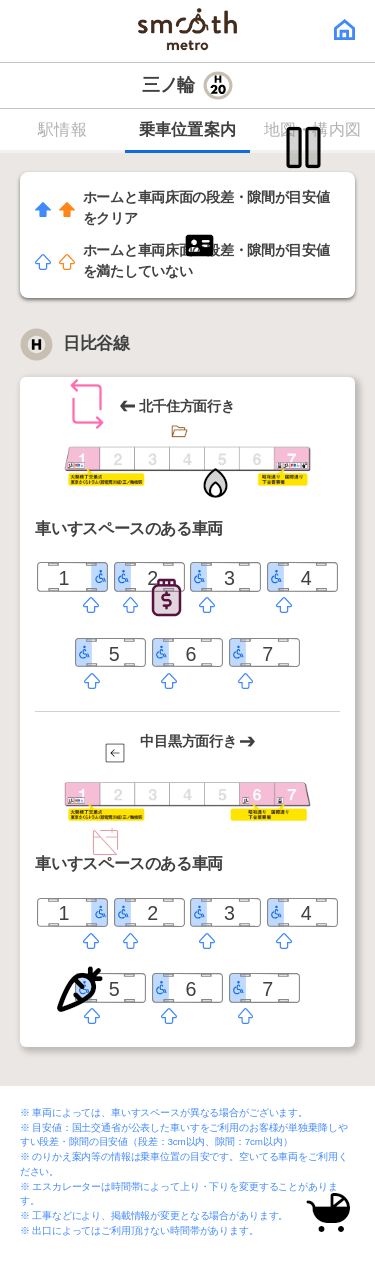 This screenshot has height=1278, width=375. What do you see at coordinates (105, 842) in the screenshot?
I see `disable calendar or scheduling features` at bounding box center [105, 842].